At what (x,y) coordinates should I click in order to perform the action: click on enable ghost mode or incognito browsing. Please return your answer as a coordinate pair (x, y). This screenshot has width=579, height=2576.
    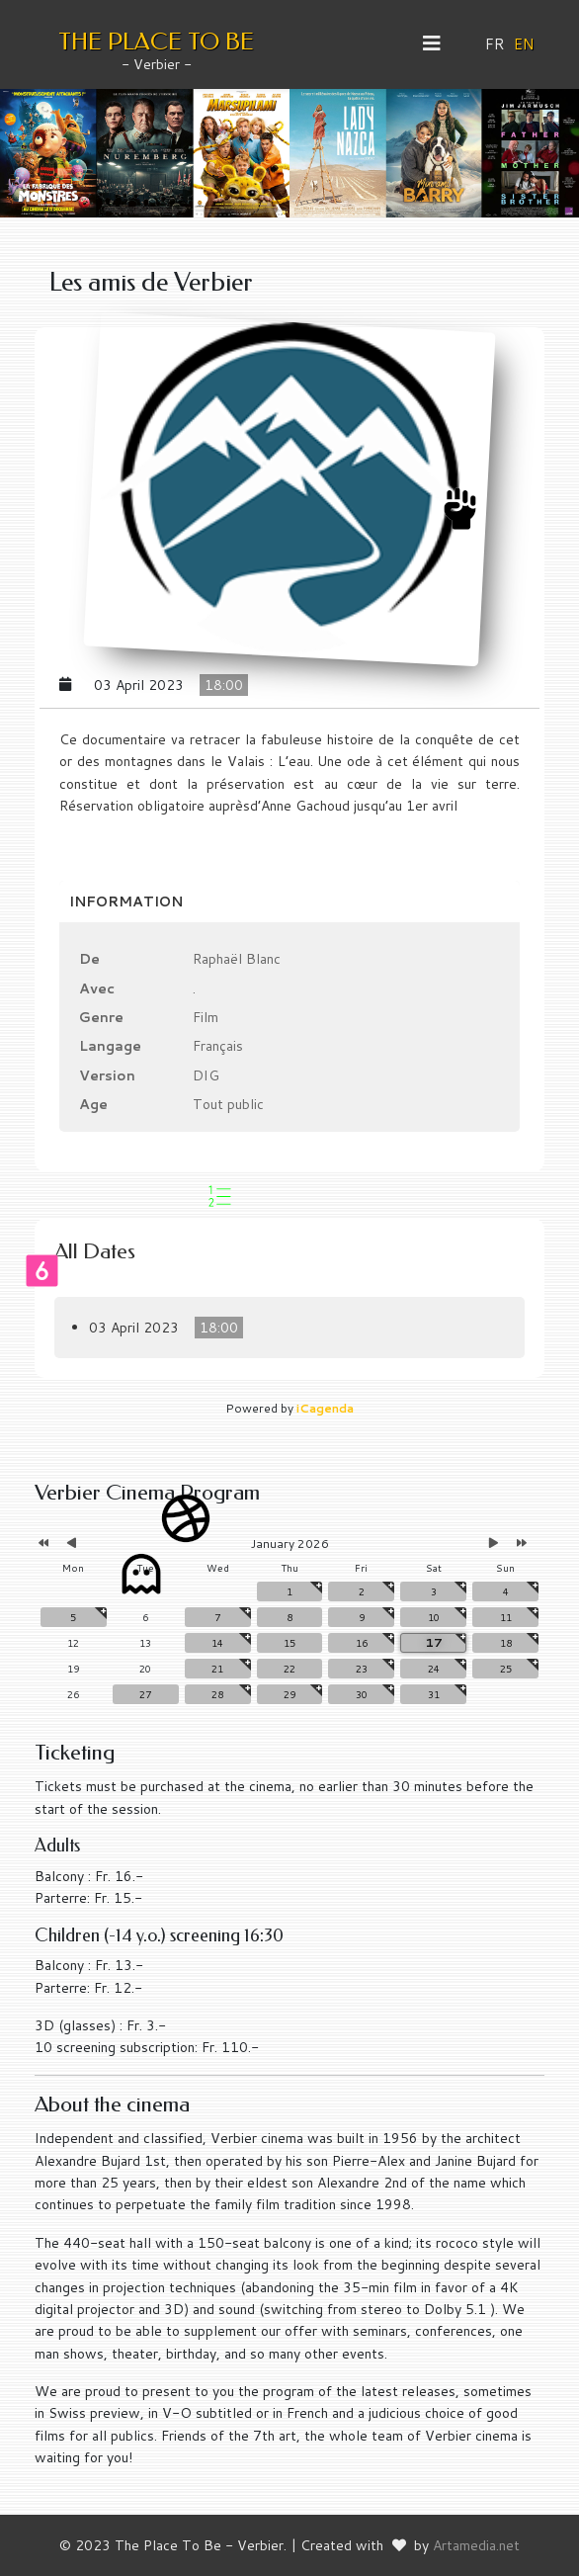
    Looking at the image, I should click on (141, 1575).